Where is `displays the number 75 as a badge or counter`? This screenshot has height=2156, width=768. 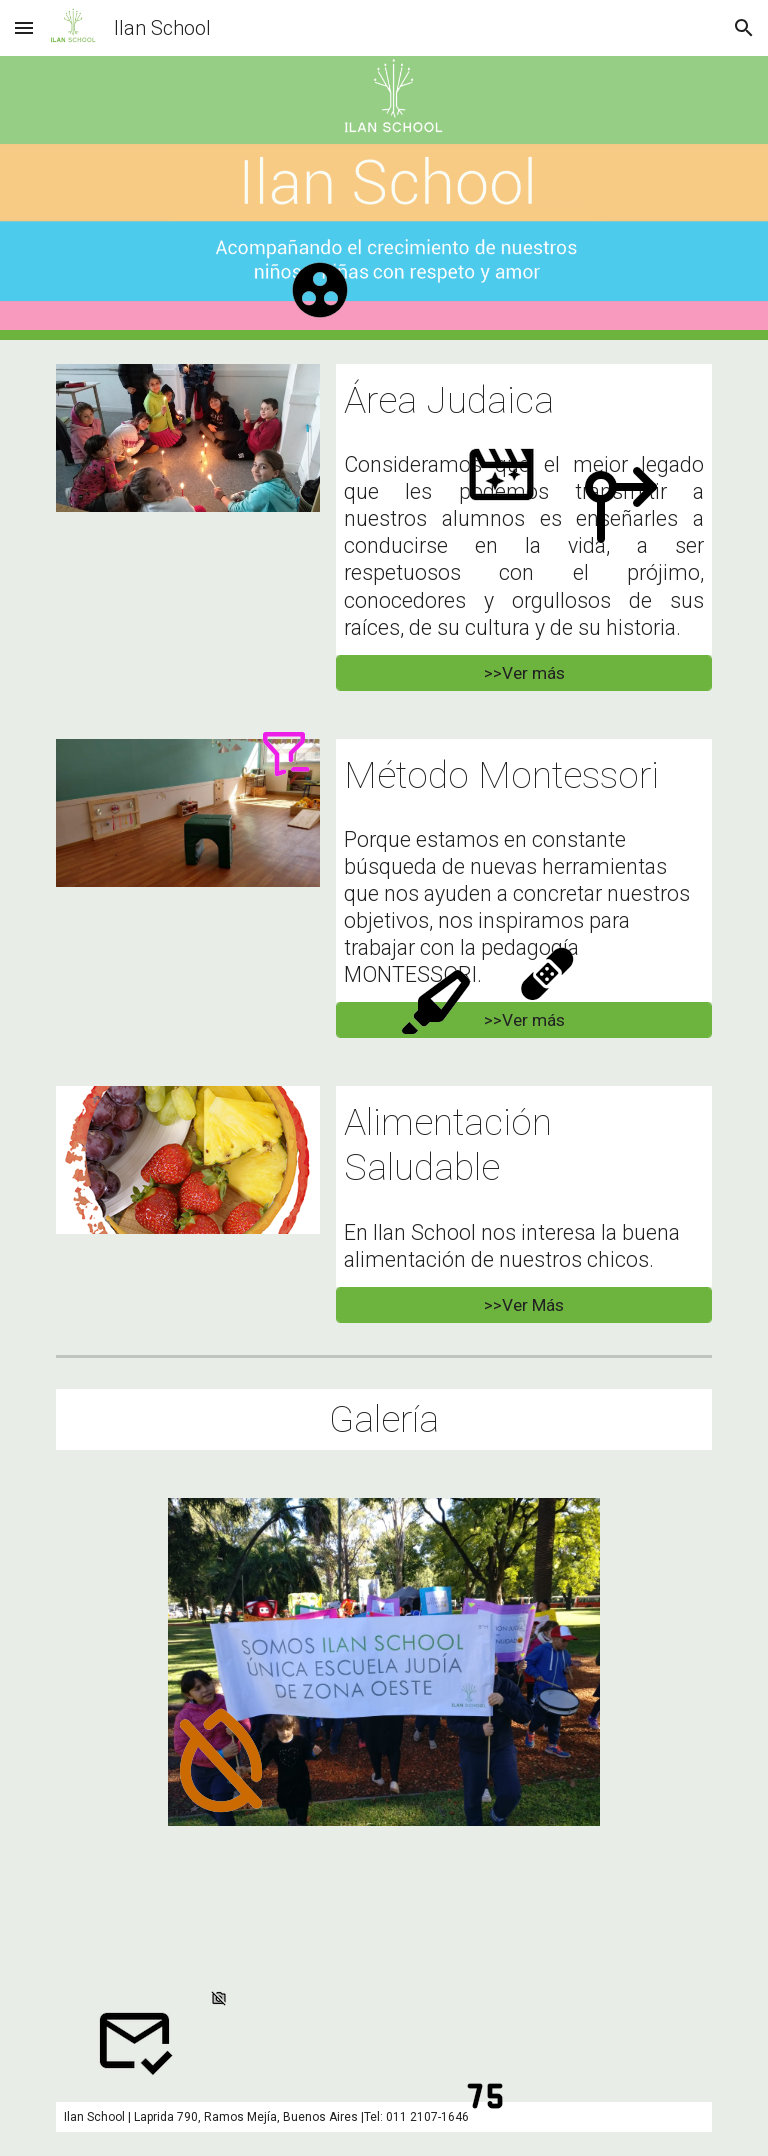 displays the number 75 as a badge or counter is located at coordinates (485, 2096).